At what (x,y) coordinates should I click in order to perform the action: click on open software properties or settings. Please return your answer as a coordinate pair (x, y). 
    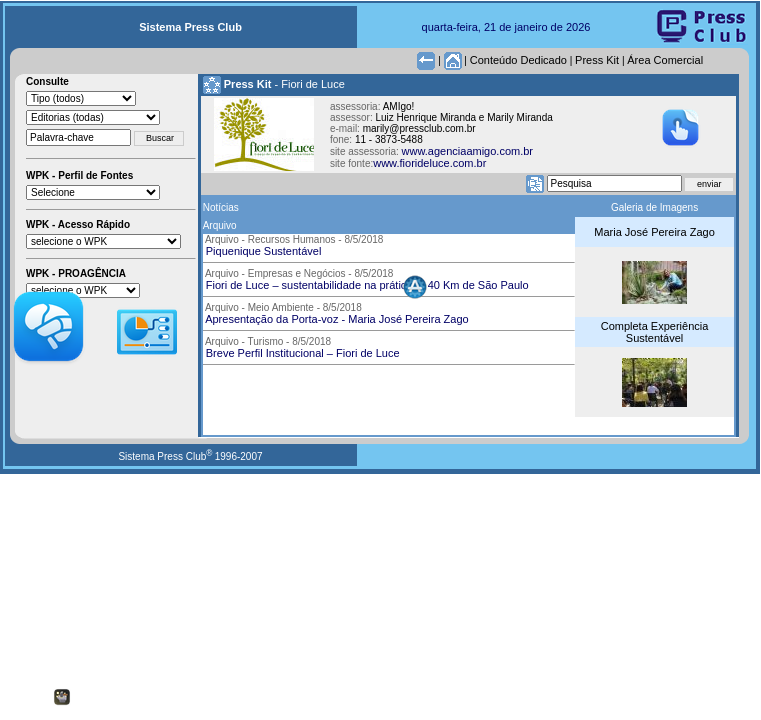
    Looking at the image, I should click on (415, 287).